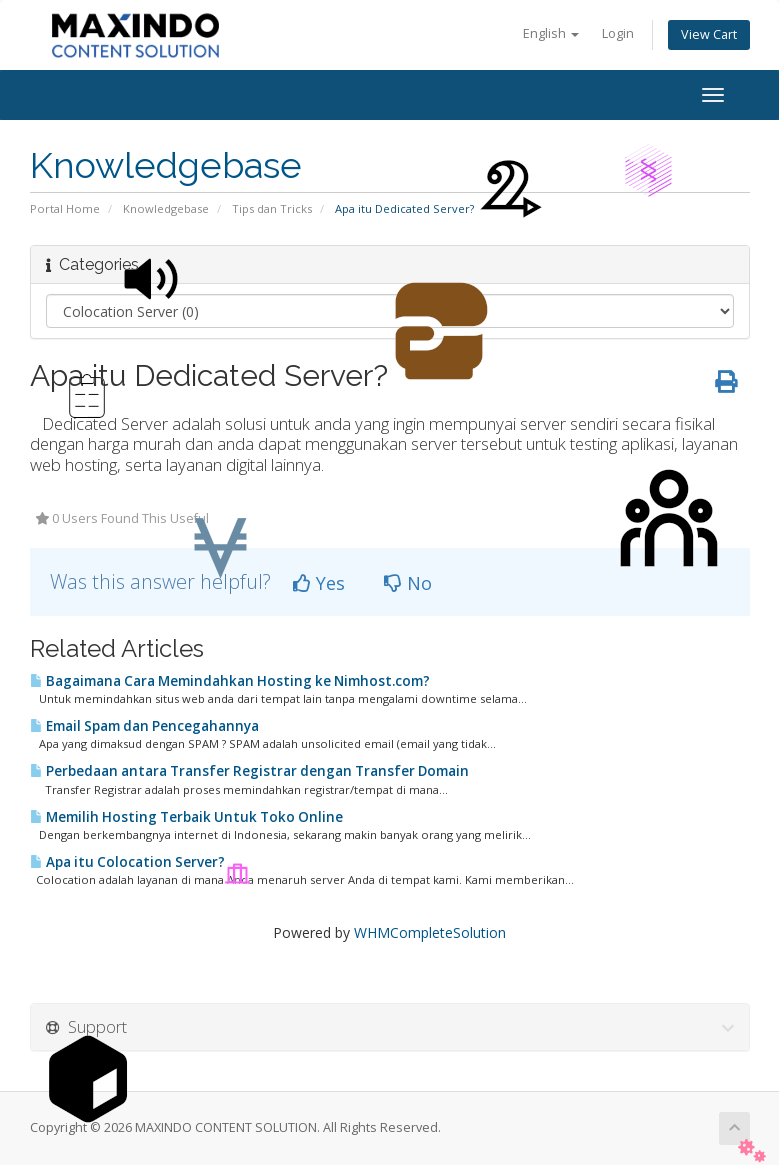 The image size is (779, 1165). I want to click on draft2digital publishing platform logo, so click(511, 189).